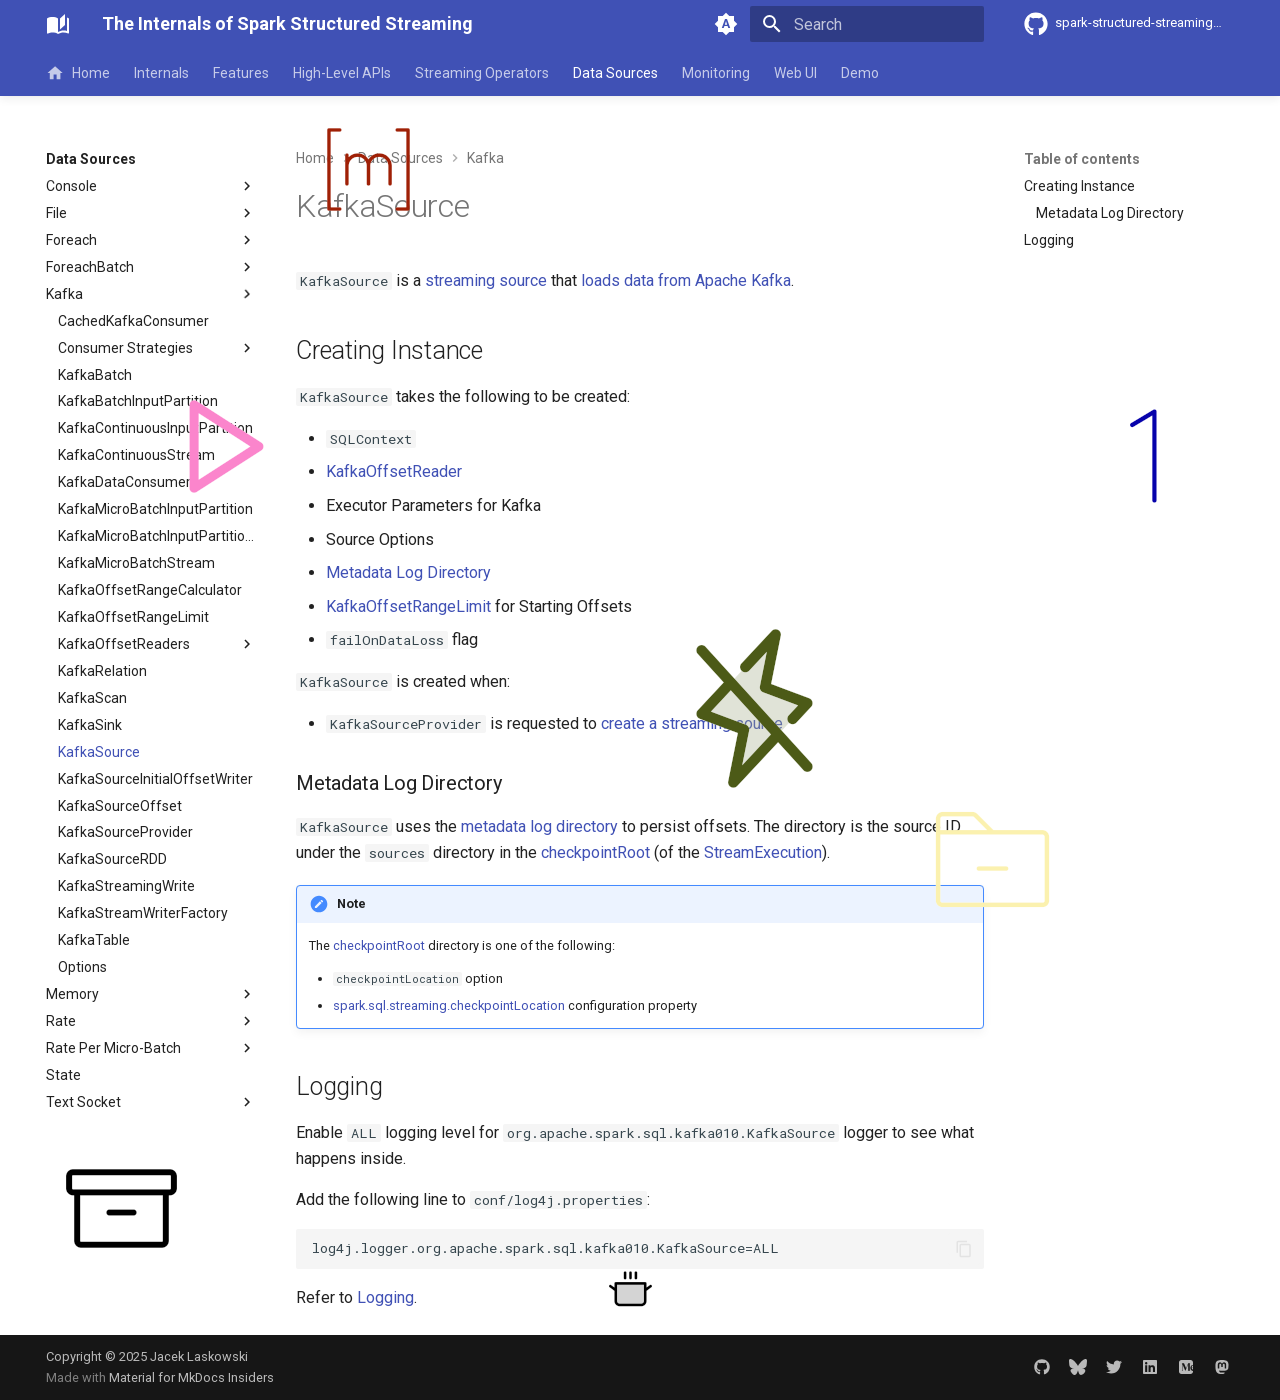  I want to click on link to Matrix messaging platform, so click(368, 169).